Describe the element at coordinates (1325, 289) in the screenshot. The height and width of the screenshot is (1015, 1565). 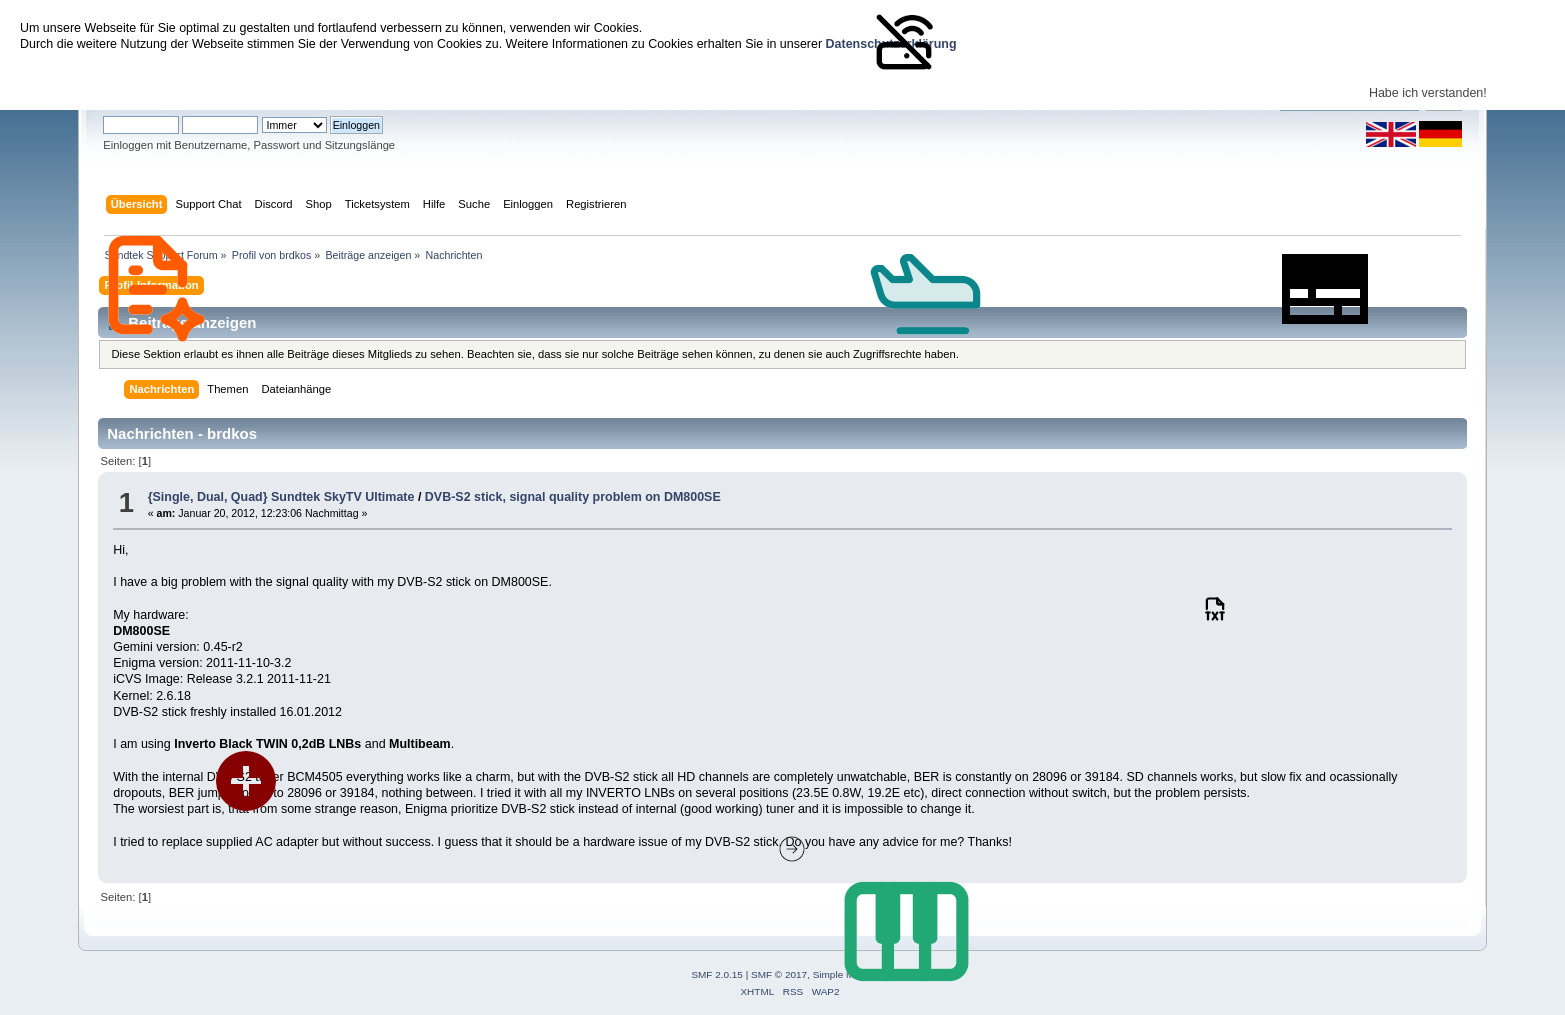
I see `enable subtitles or closed captions` at that location.